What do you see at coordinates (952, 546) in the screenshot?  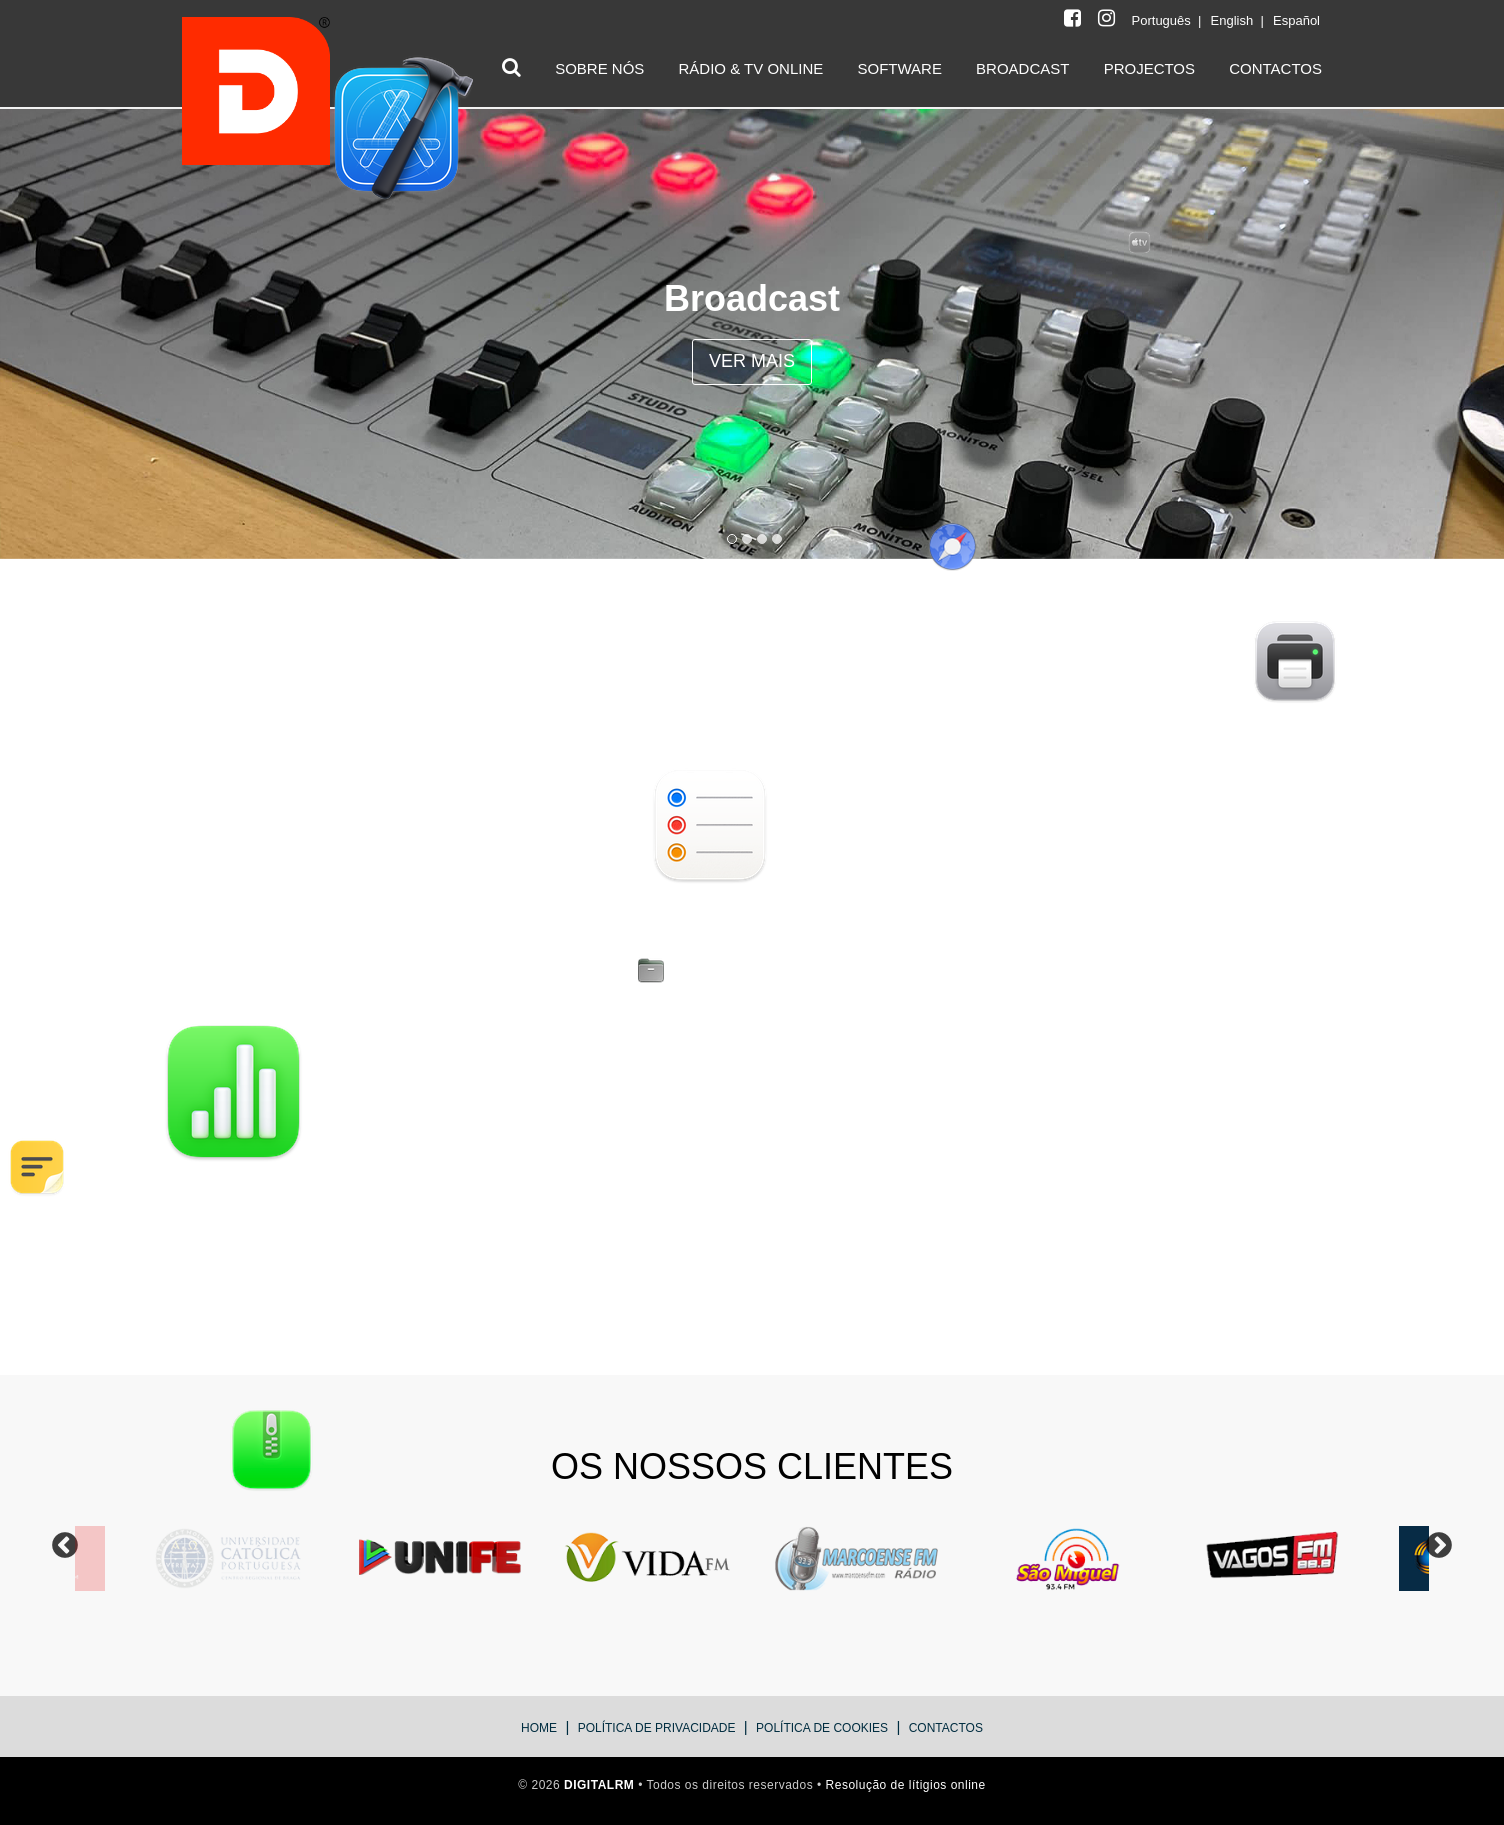 I see `open web browser application` at bounding box center [952, 546].